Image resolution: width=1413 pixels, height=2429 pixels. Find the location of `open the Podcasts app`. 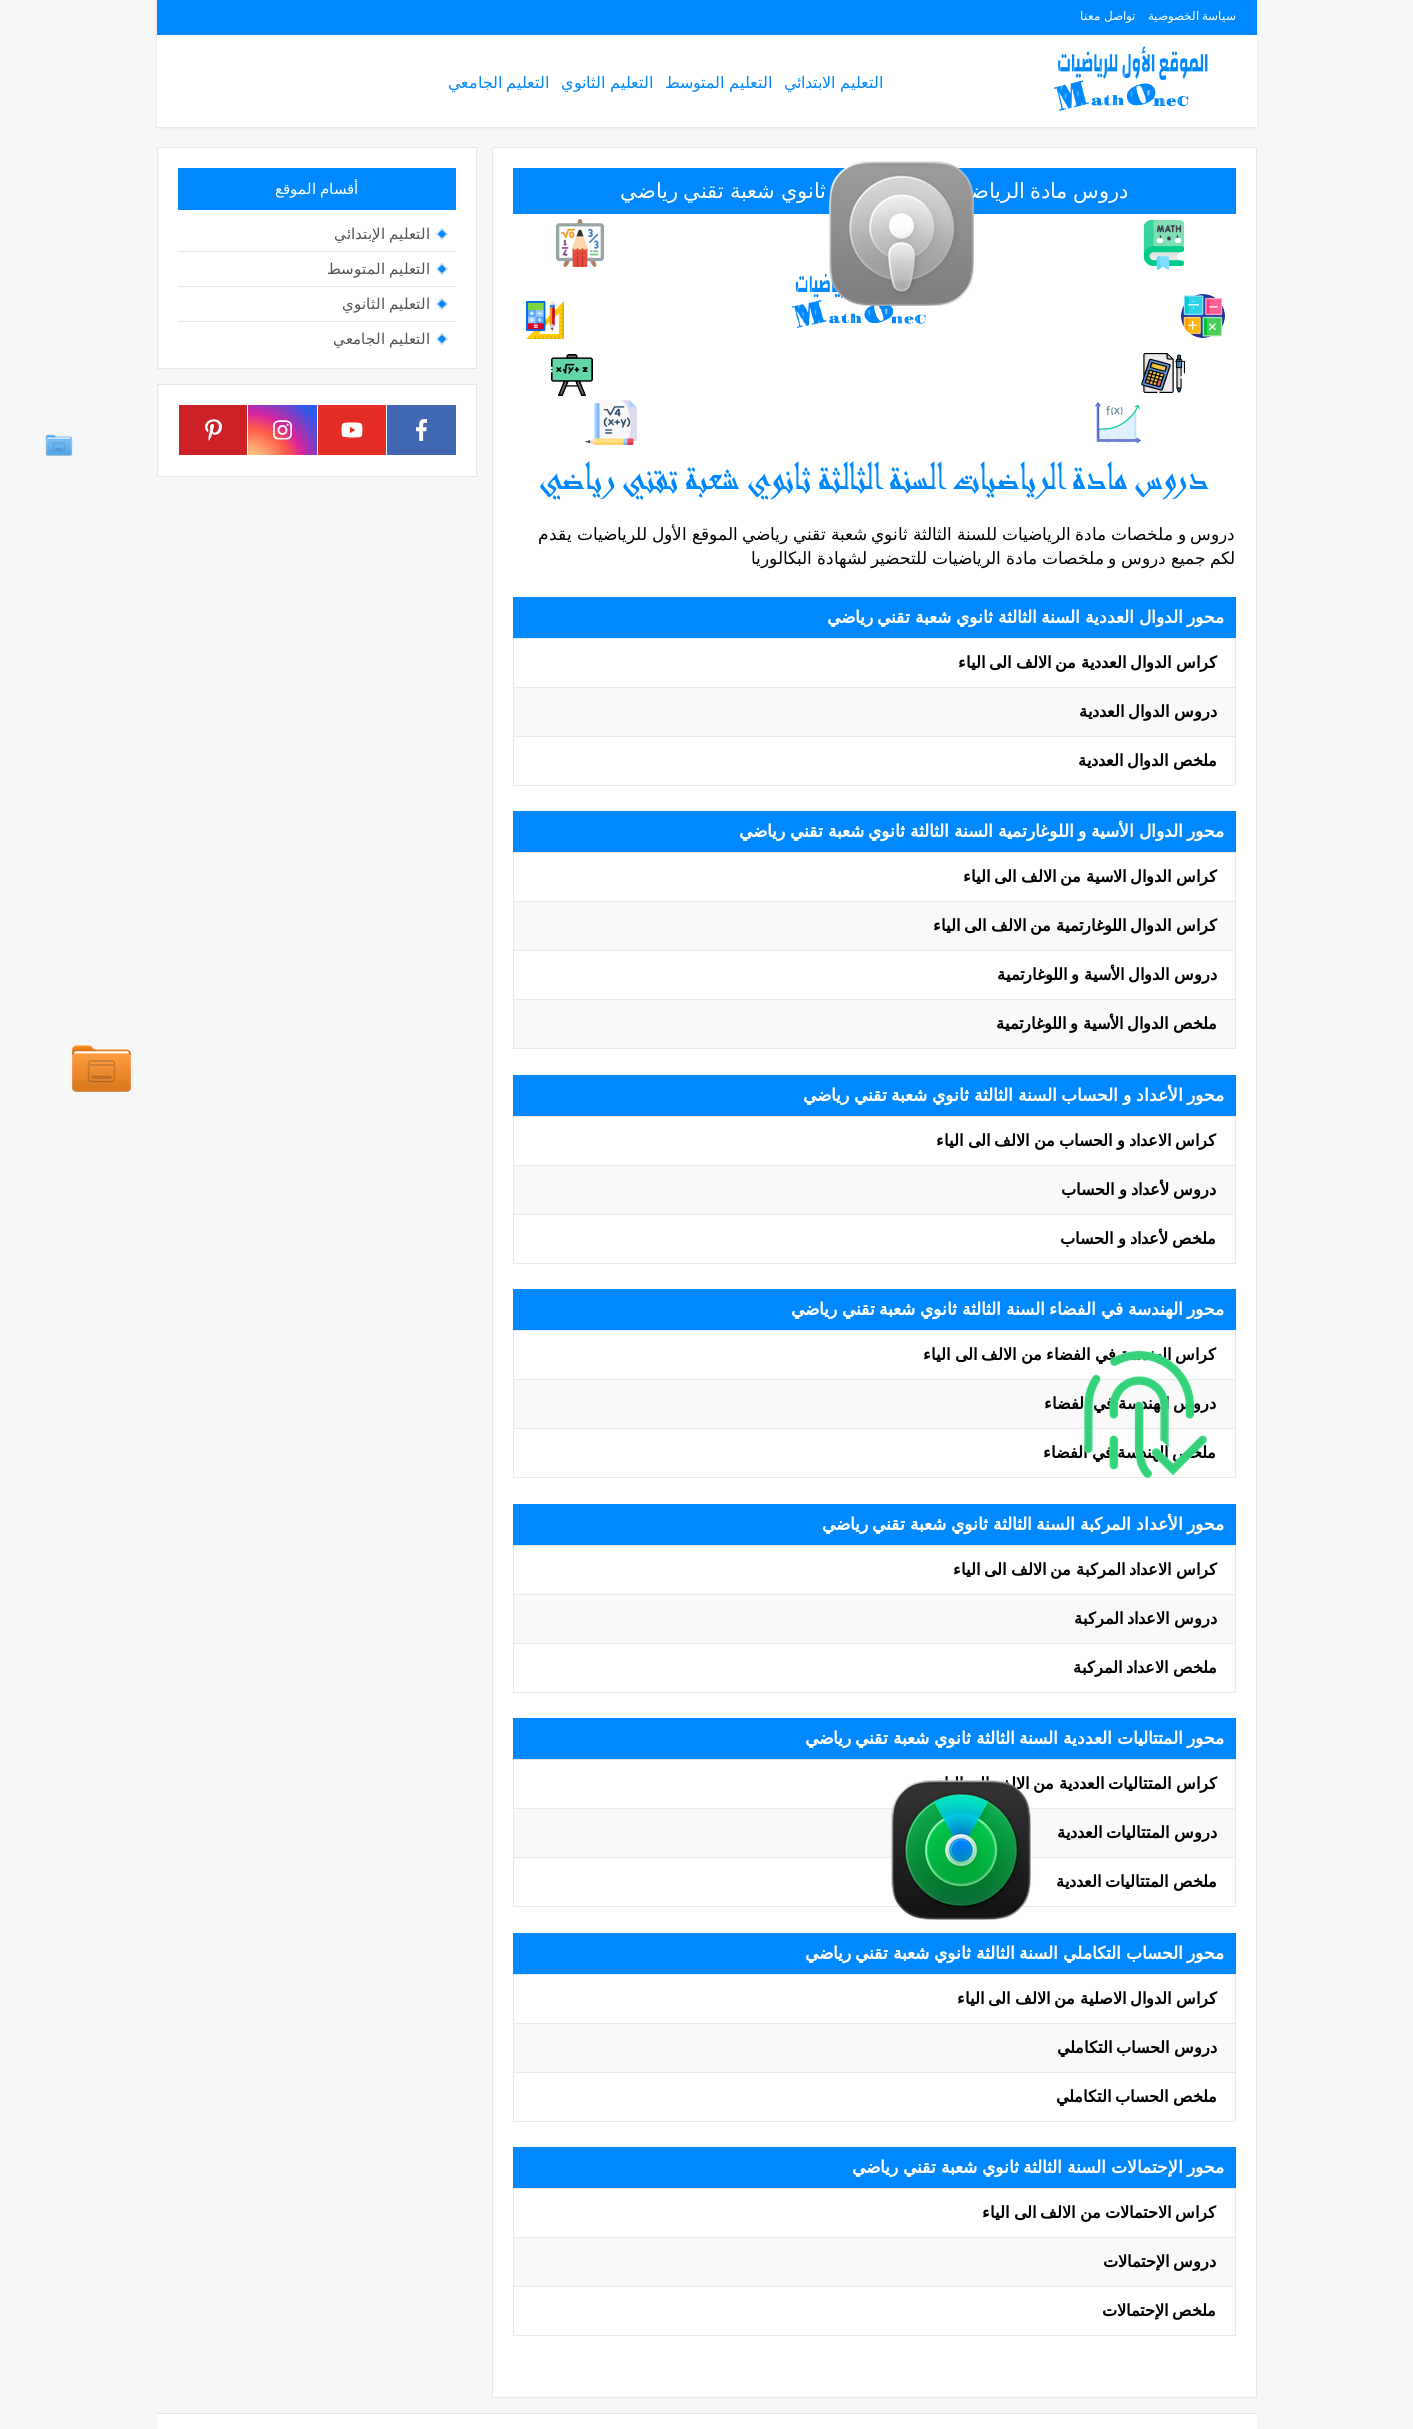

open the Podcasts app is located at coordinates (901, 233).